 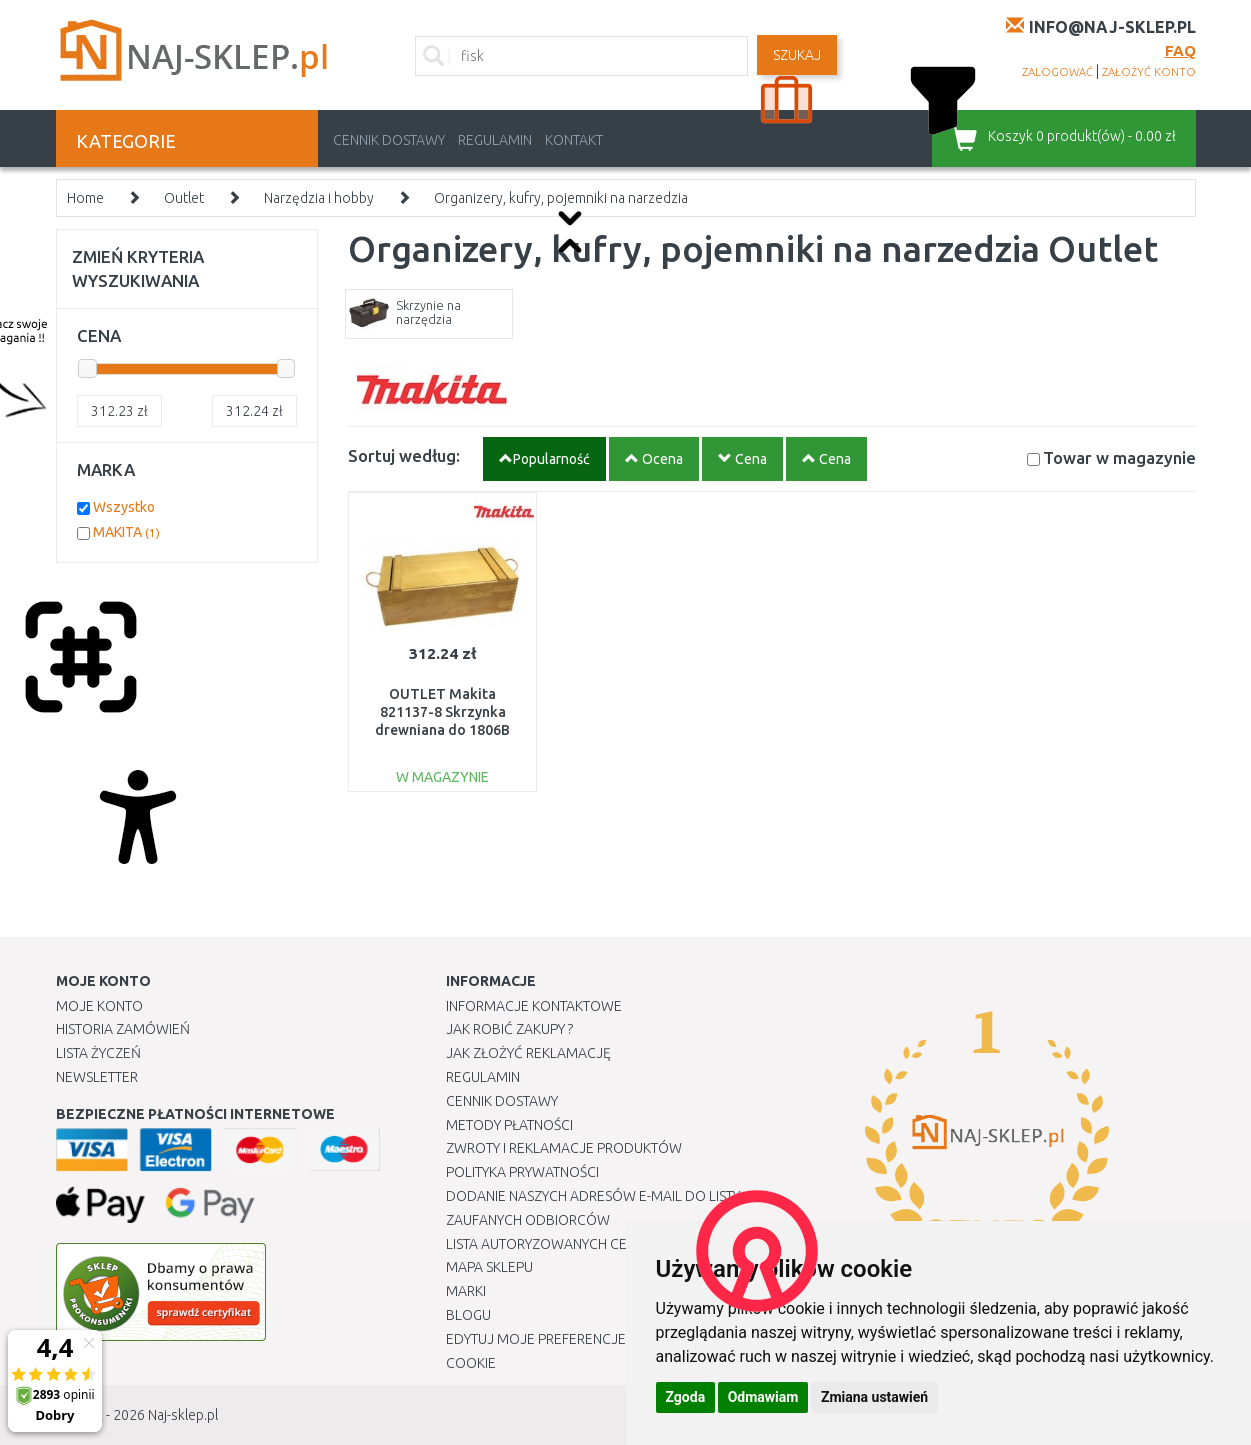 What do you see at coordinates (786, 101) in the screenshot?
I see `access travel or trip planning features` at bounding box center [786, 101].